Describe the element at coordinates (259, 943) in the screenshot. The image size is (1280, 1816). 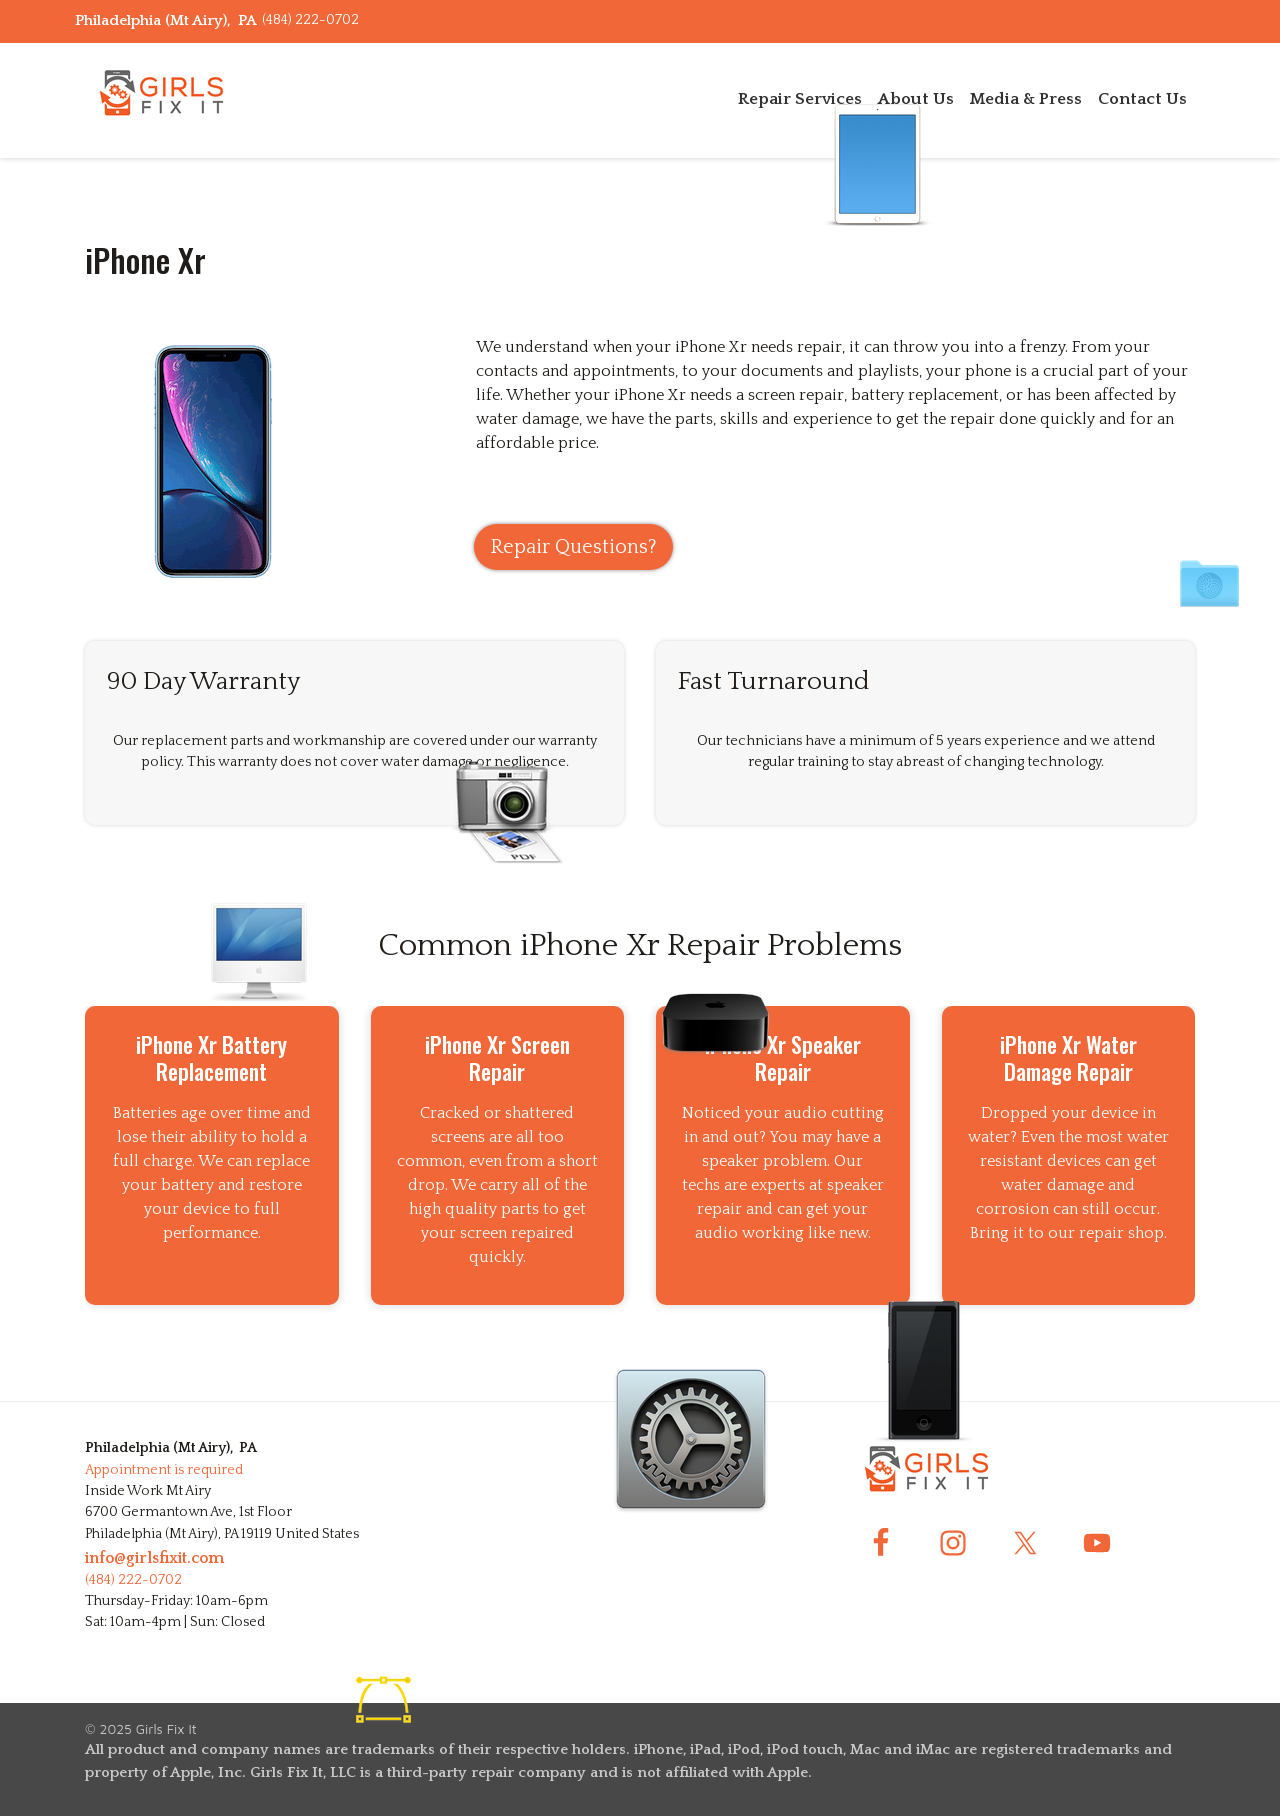
I see `represents a connected iMac G5 desktop computer` at that location.